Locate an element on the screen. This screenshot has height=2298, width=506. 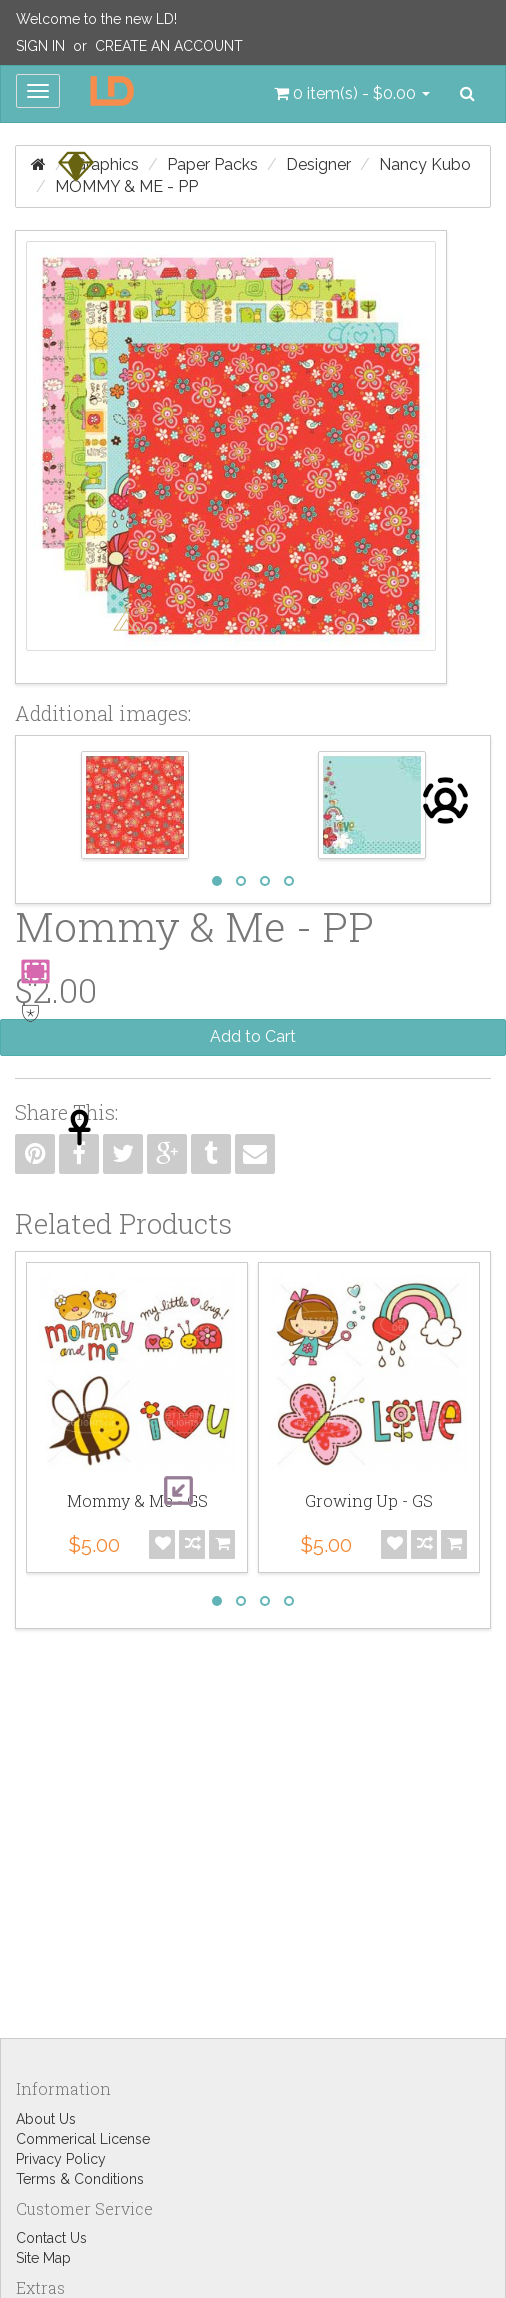
access camping or outdoor accommodation options is located at coordinates (126, 619).